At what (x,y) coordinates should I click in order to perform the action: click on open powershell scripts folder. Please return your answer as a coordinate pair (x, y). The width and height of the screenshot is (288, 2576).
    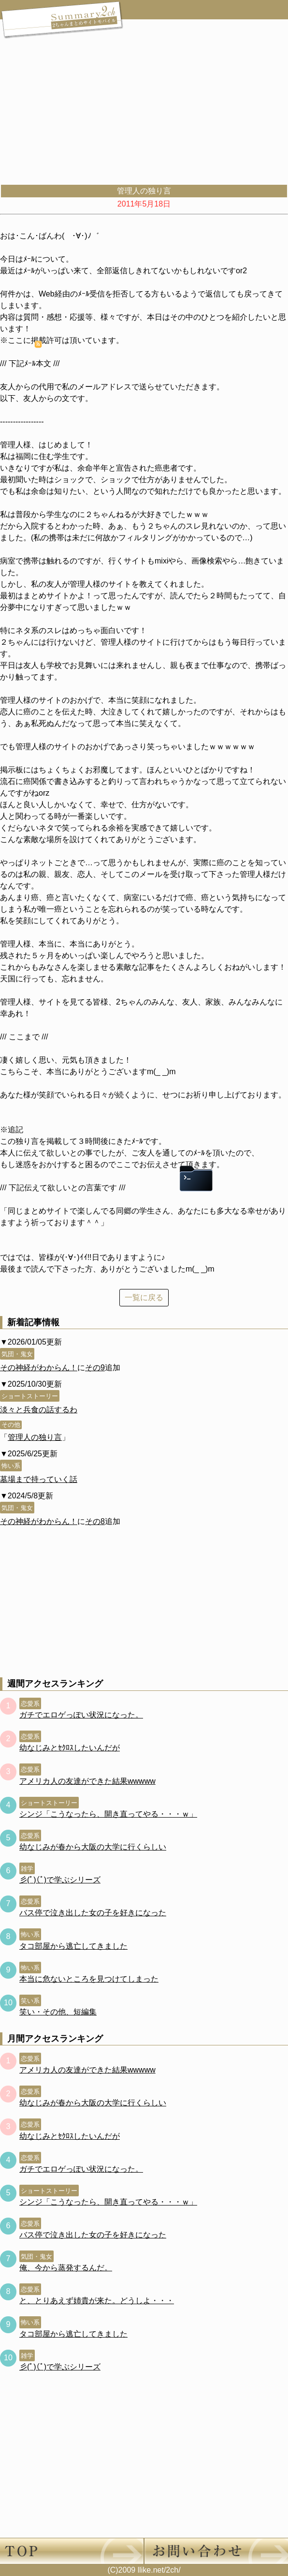
    Looking at the image, I should click on (196, 1179).